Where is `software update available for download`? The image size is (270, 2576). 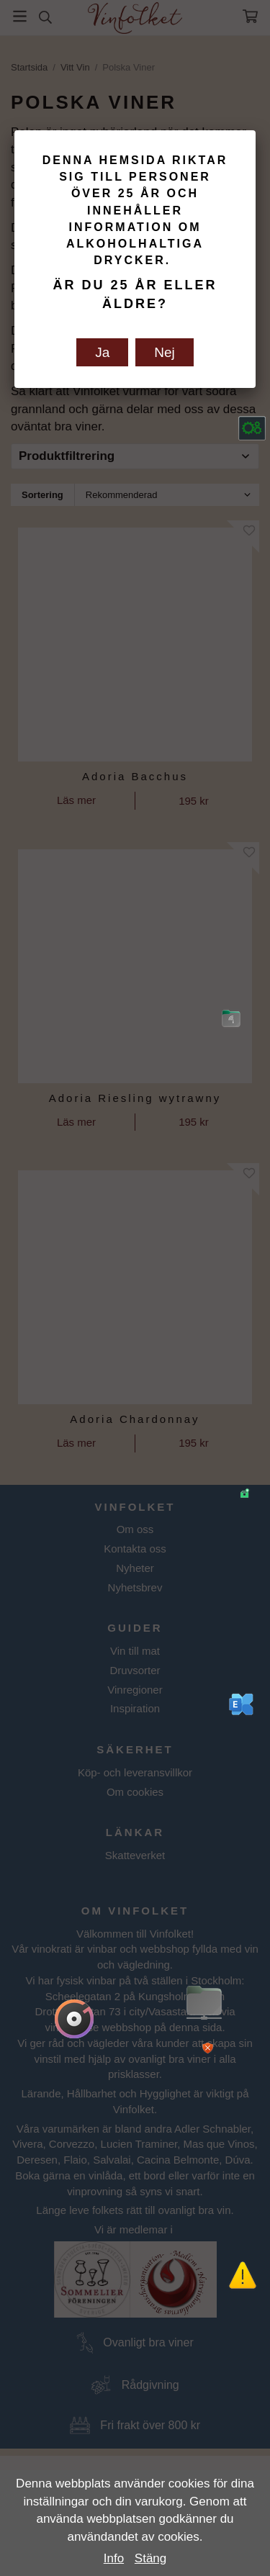
software update available for download is located at coordinates (244, 1493).